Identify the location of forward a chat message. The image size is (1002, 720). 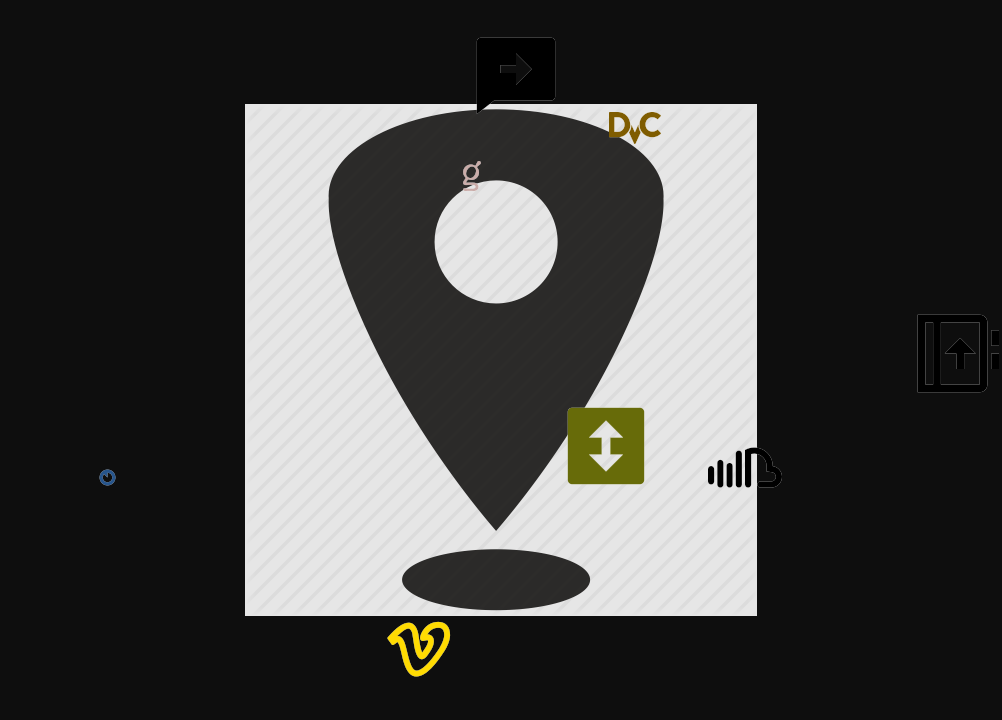
(516, 73).